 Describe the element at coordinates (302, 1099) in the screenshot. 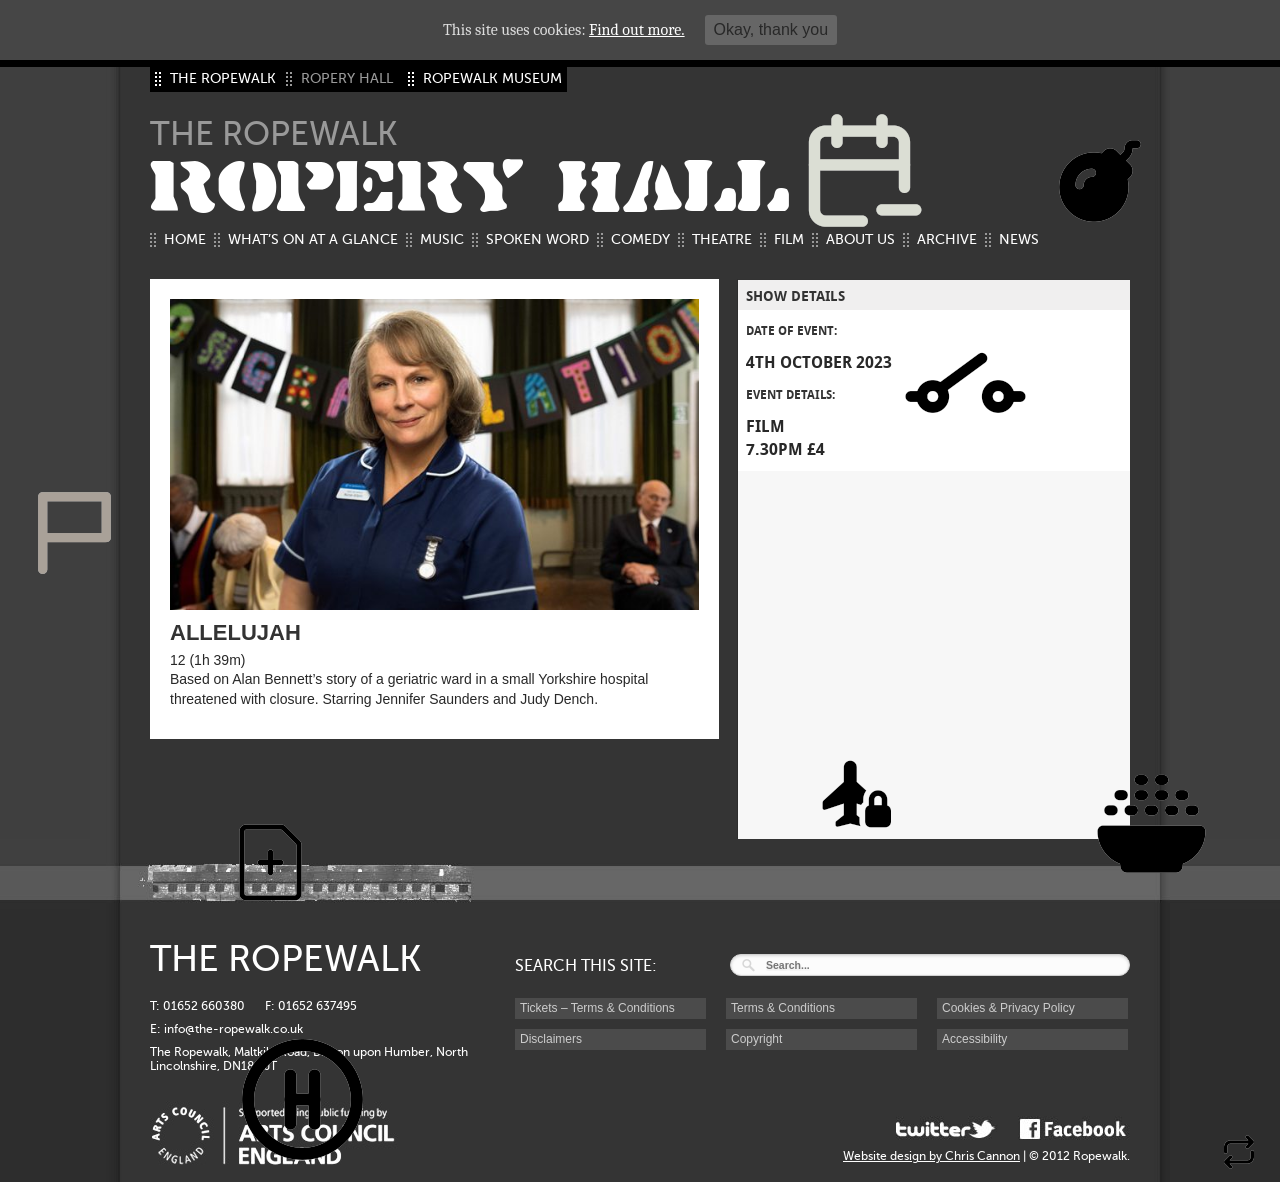

I see `locate nearby hospitals or medical facilities` at that location.